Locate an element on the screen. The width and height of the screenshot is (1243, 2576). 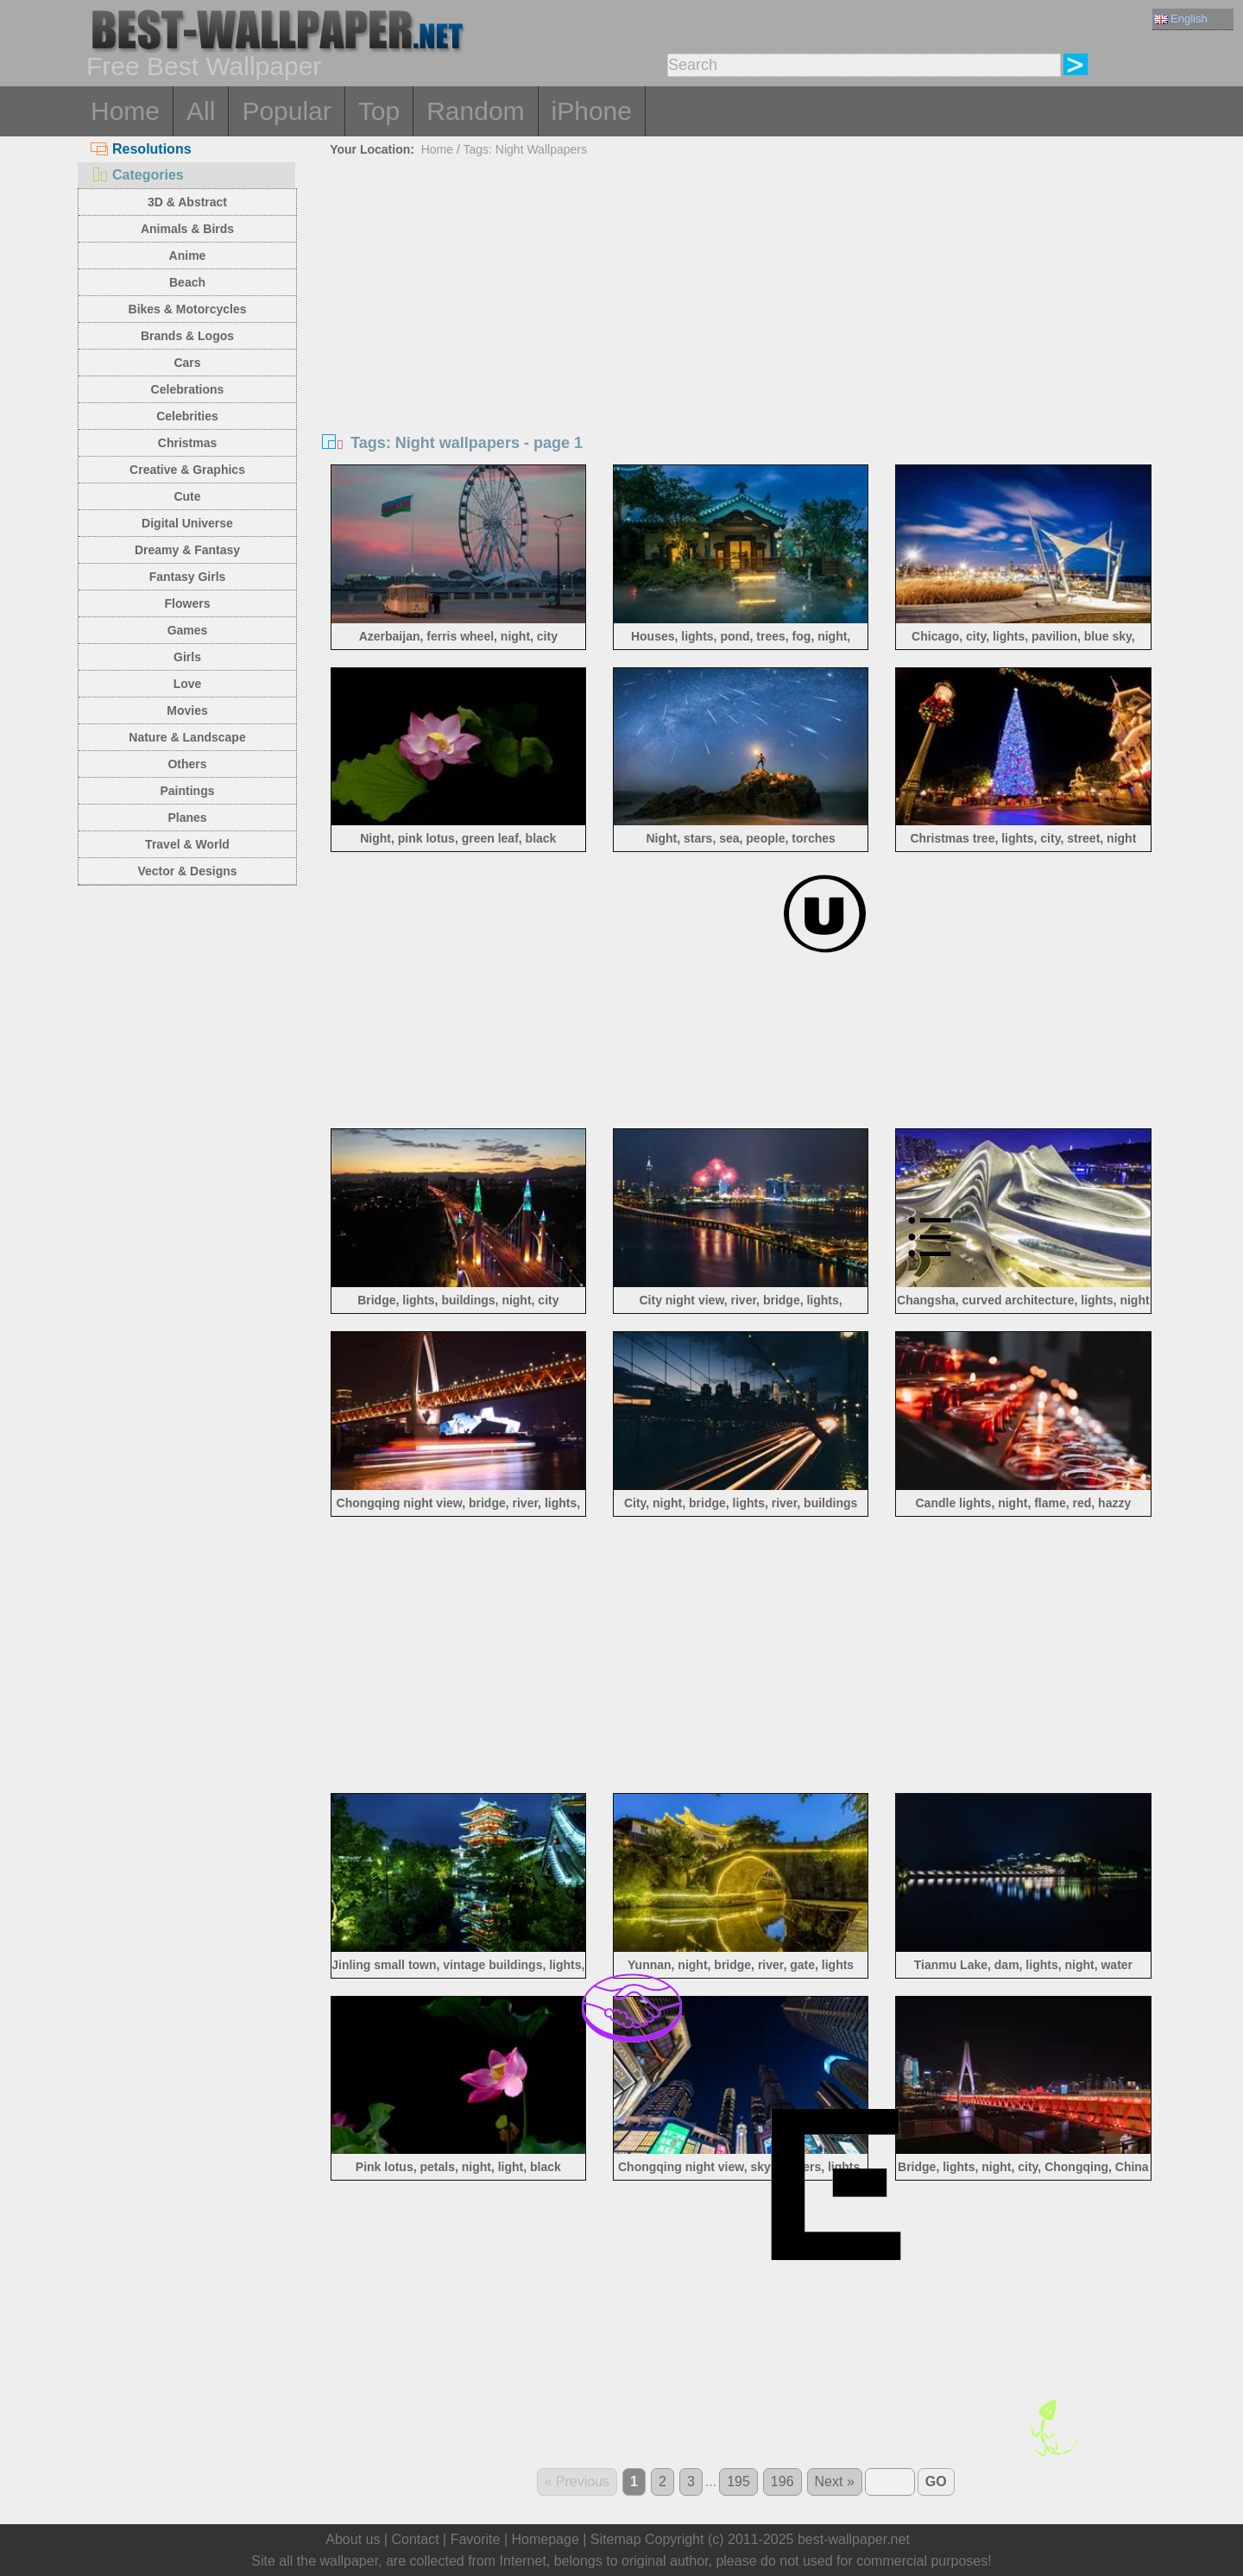
pay with mercado pago is located at coordinates (632, 2008).